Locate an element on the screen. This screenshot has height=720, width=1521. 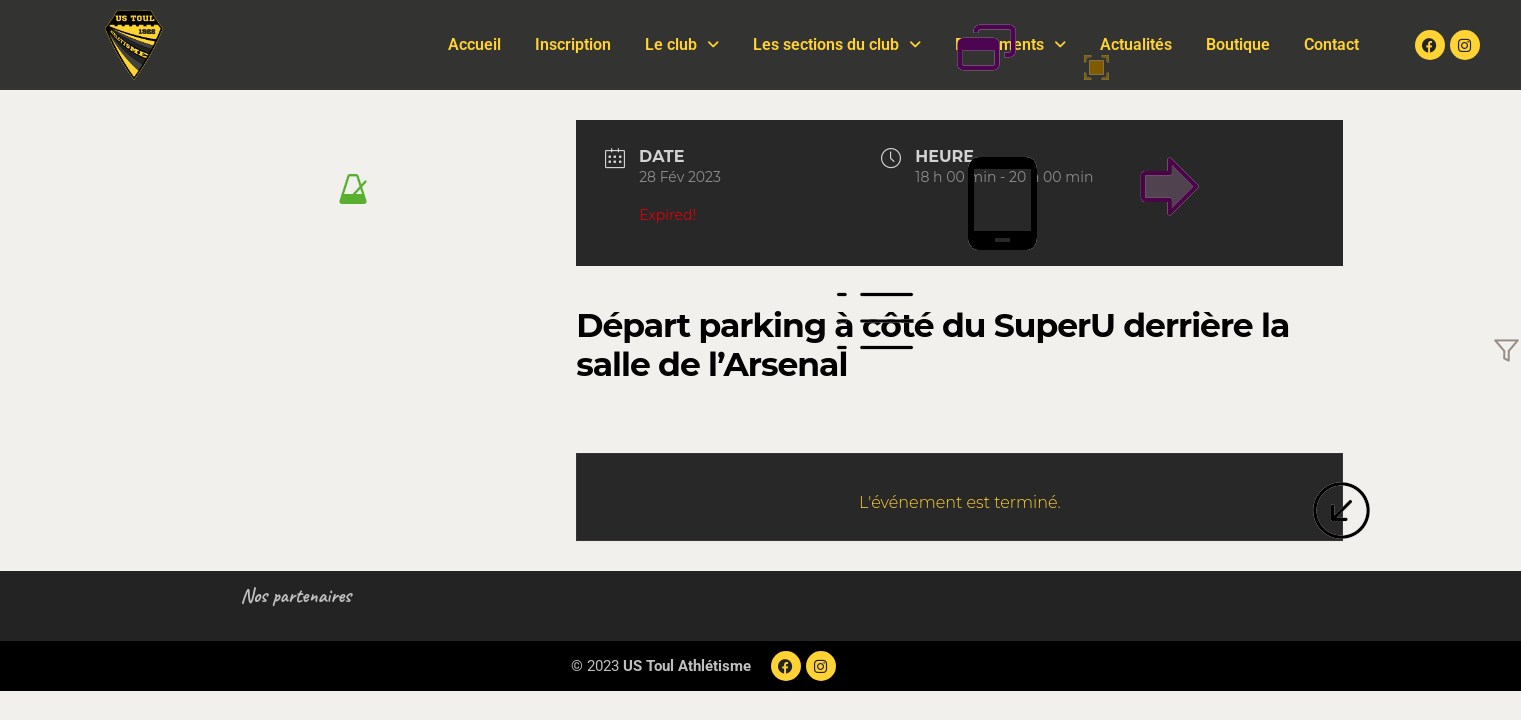
filter or sort content is located at coordinates (1506, 350).